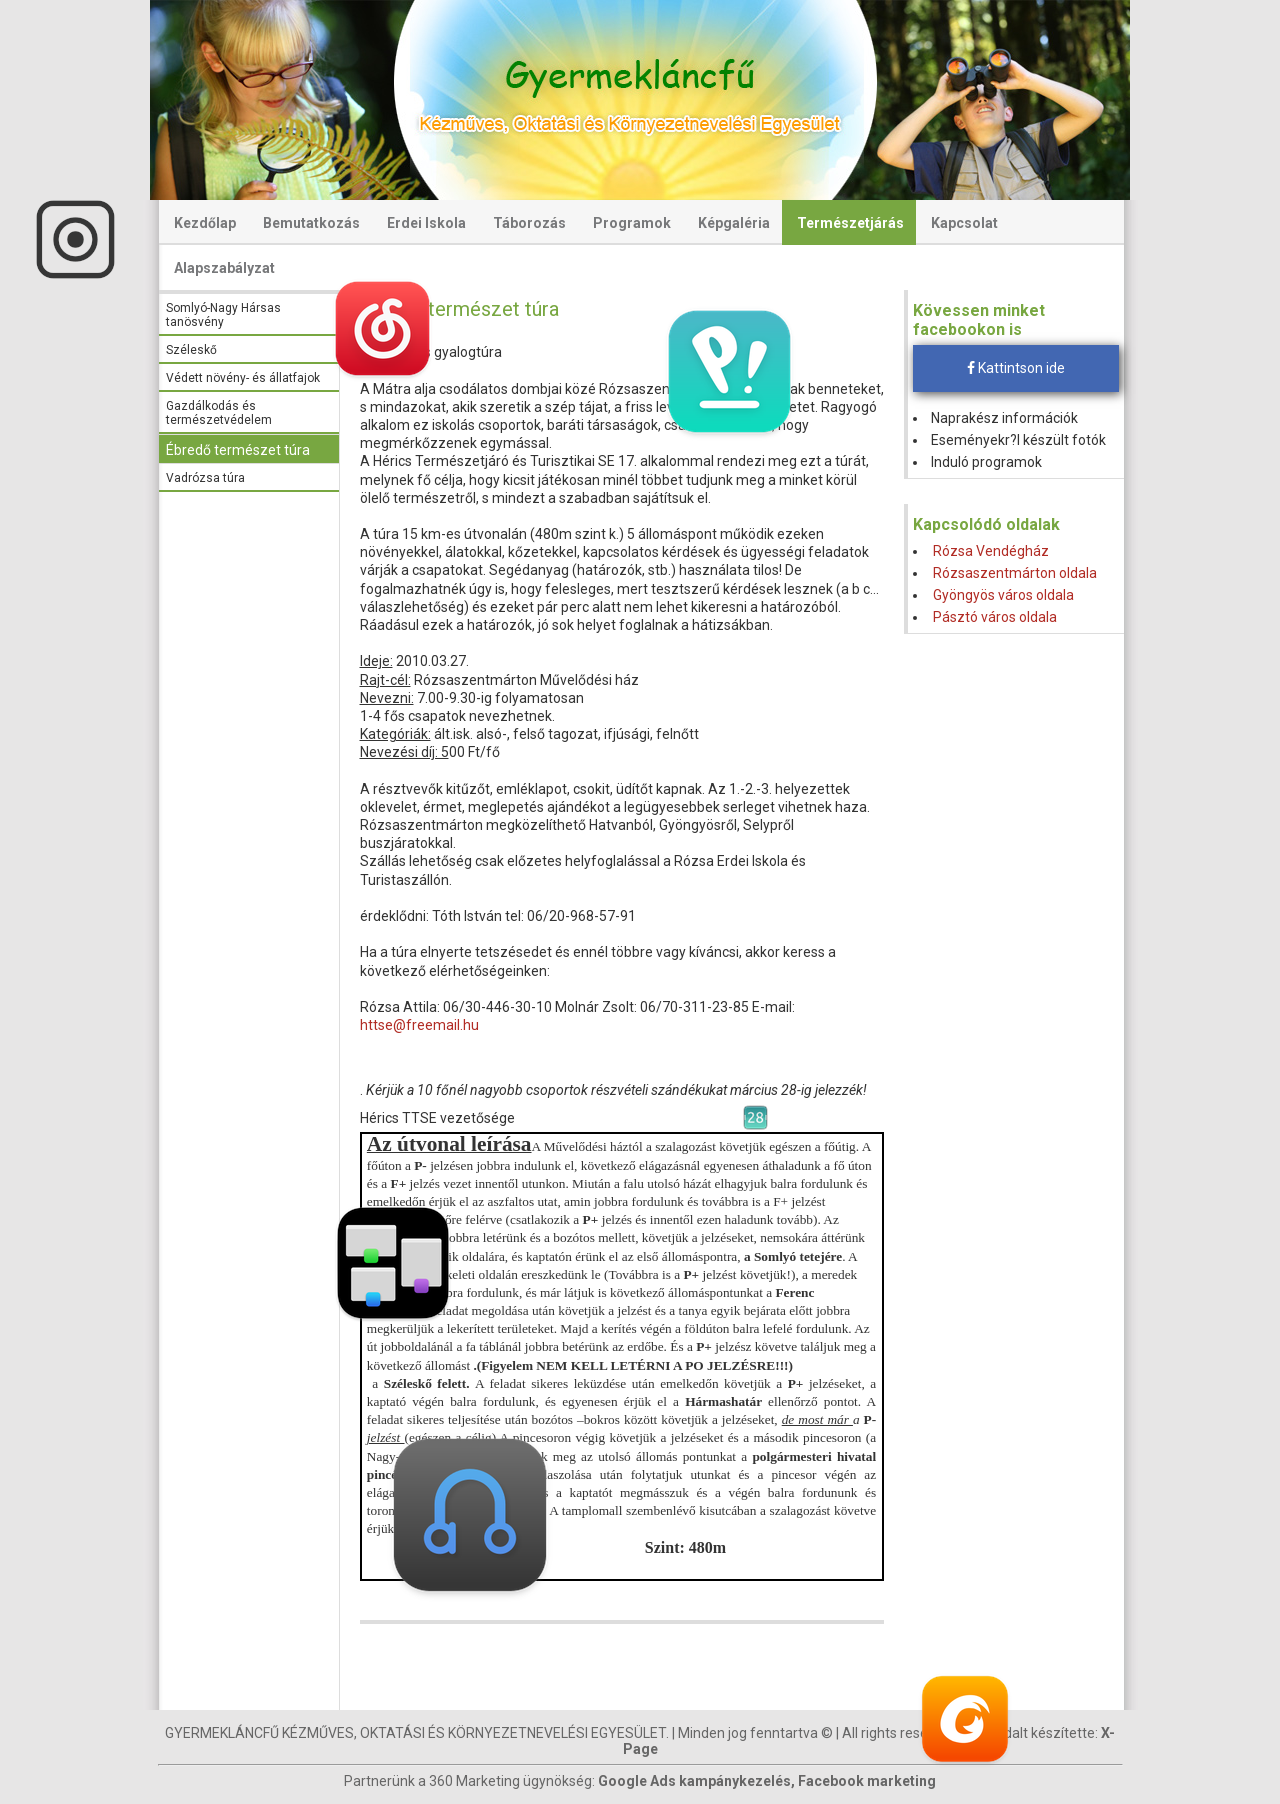  Describe the element at coordinates (382, 328) in the screenshot. I see `open netease cloud music app` at that location.